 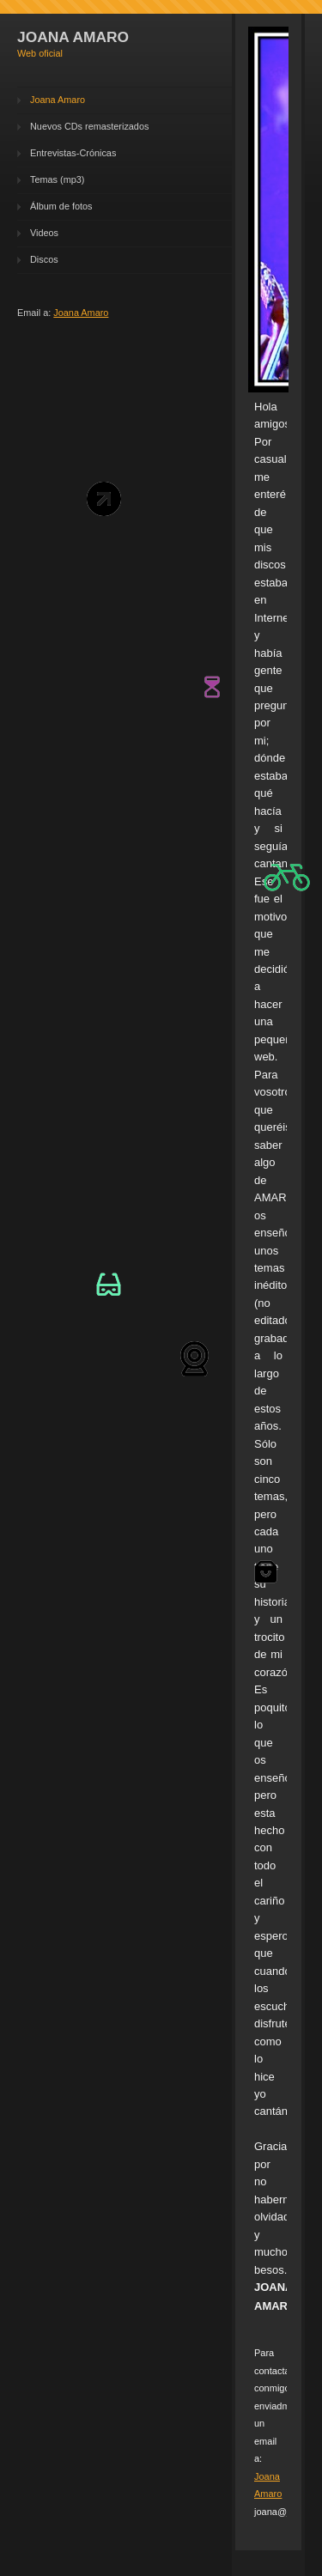 What do you see at coordinates (212, 687) in the screenshot?
I see `indicates a process just started with most time remaining` at bounding box center [212, 687].